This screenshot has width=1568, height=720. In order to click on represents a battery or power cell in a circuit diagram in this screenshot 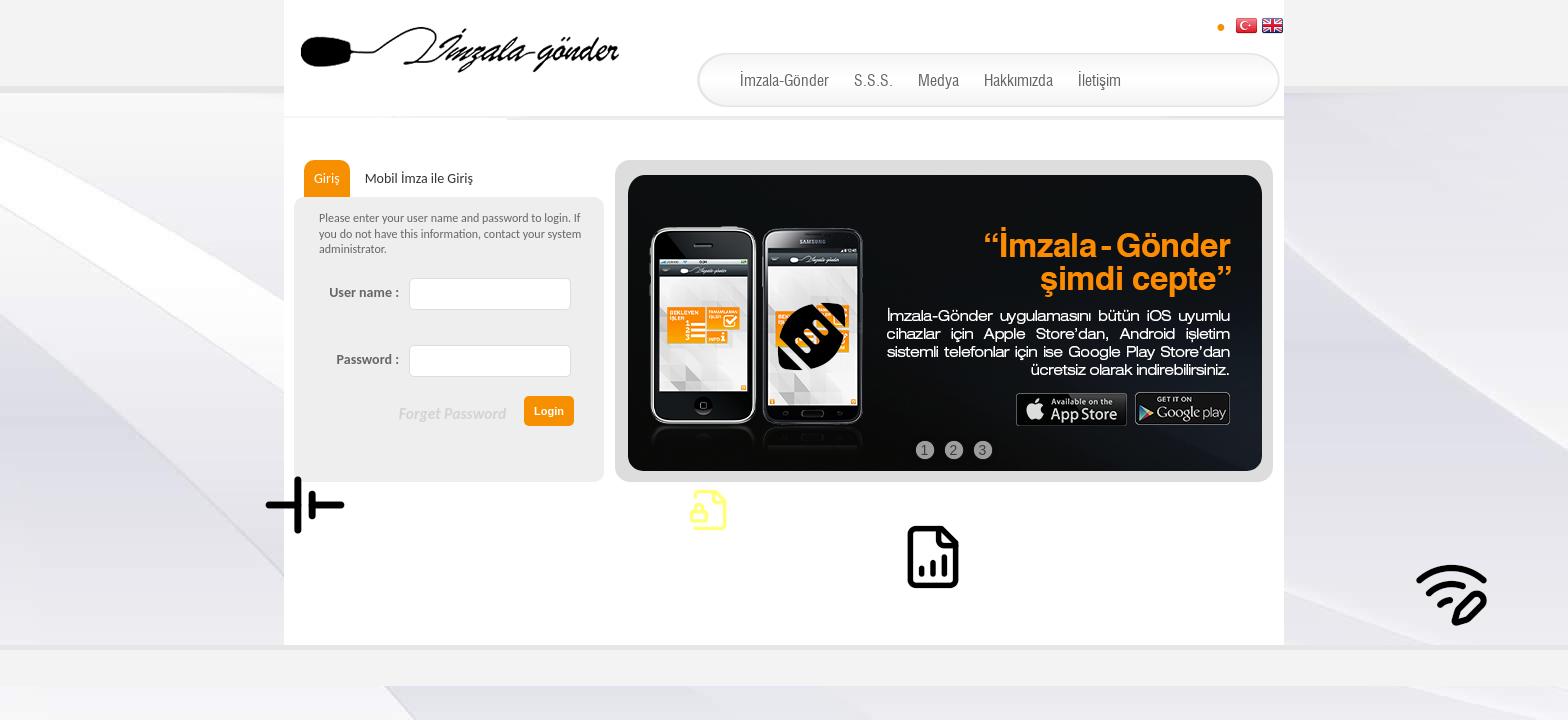, I will do `click(305, 505)`.